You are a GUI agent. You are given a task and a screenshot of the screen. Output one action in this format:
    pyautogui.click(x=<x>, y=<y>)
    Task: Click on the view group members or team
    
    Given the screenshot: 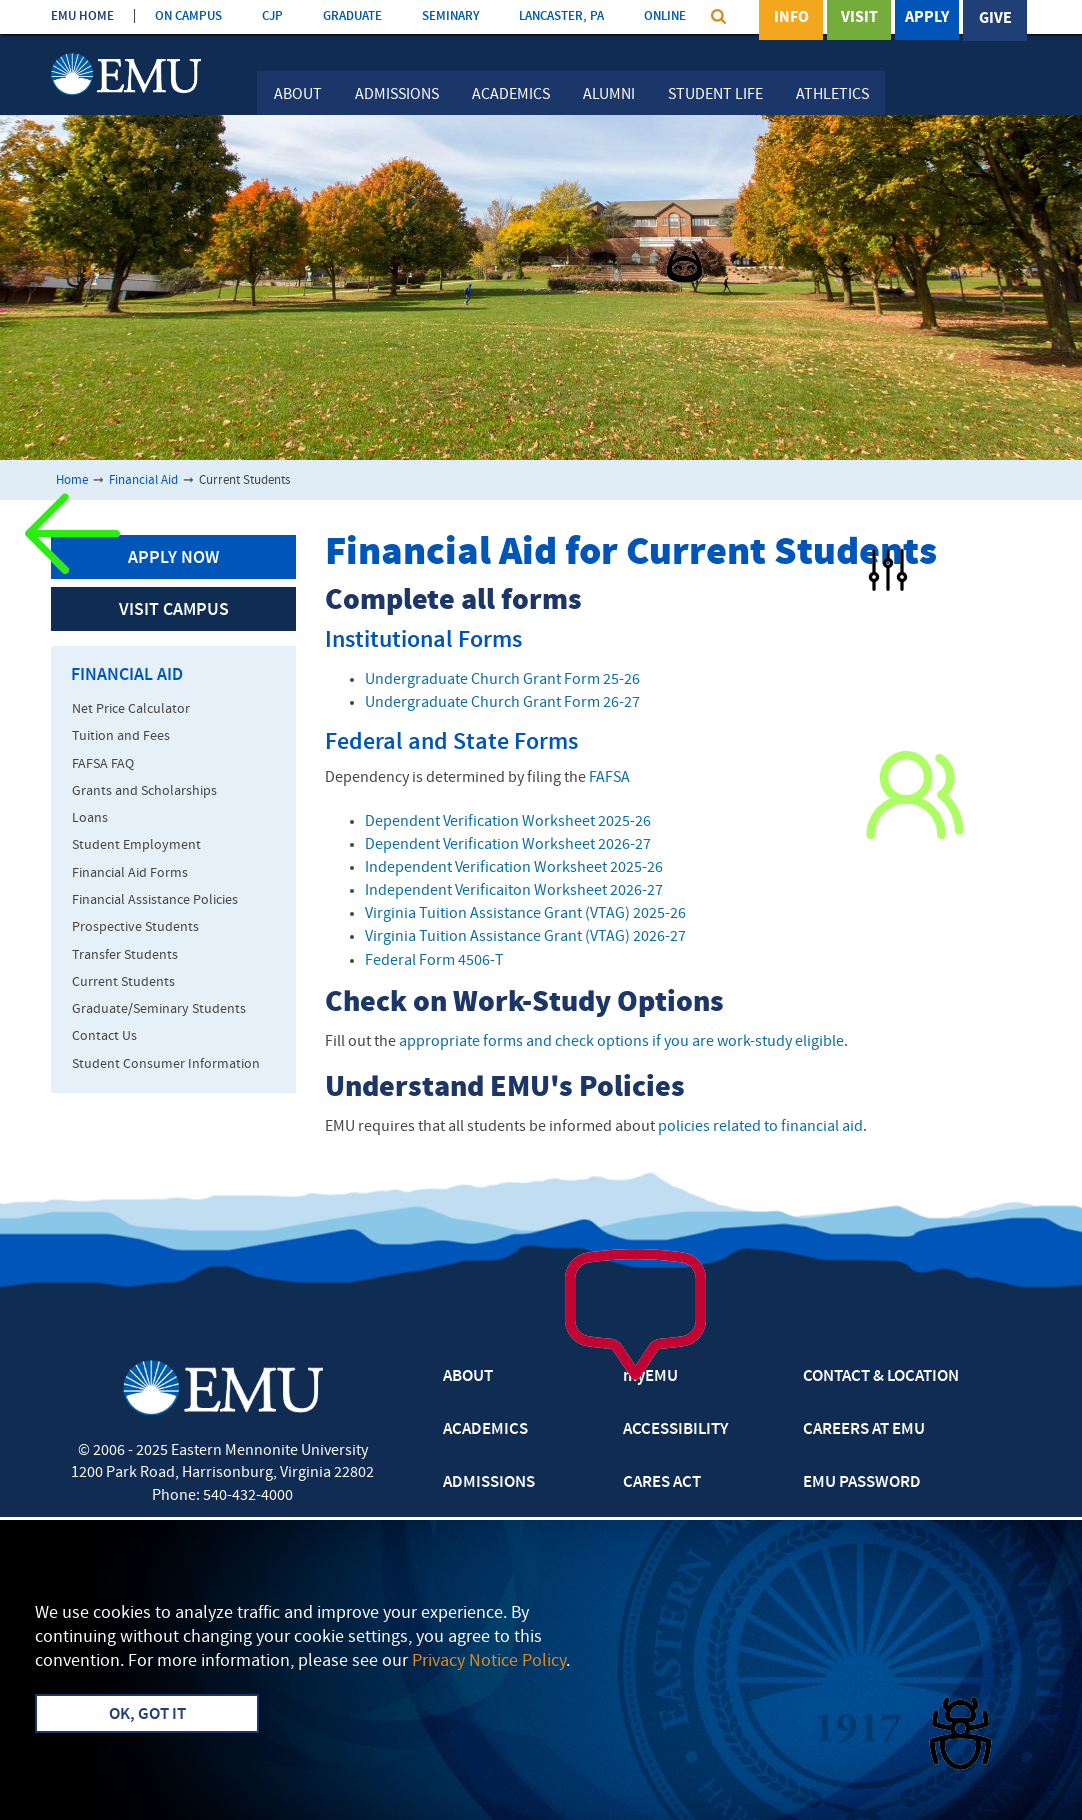 What is the action you would take?
    pyautogui.click(x=915, y=795)
    